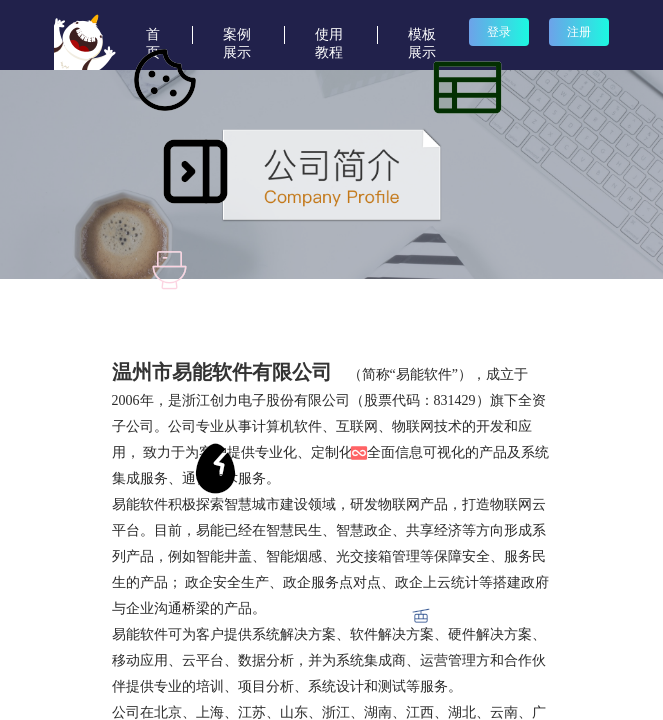  Describe the element at coordinates (165, 80) in the screenshot. I see `manage cookie preferences and privacy settings` at that location.